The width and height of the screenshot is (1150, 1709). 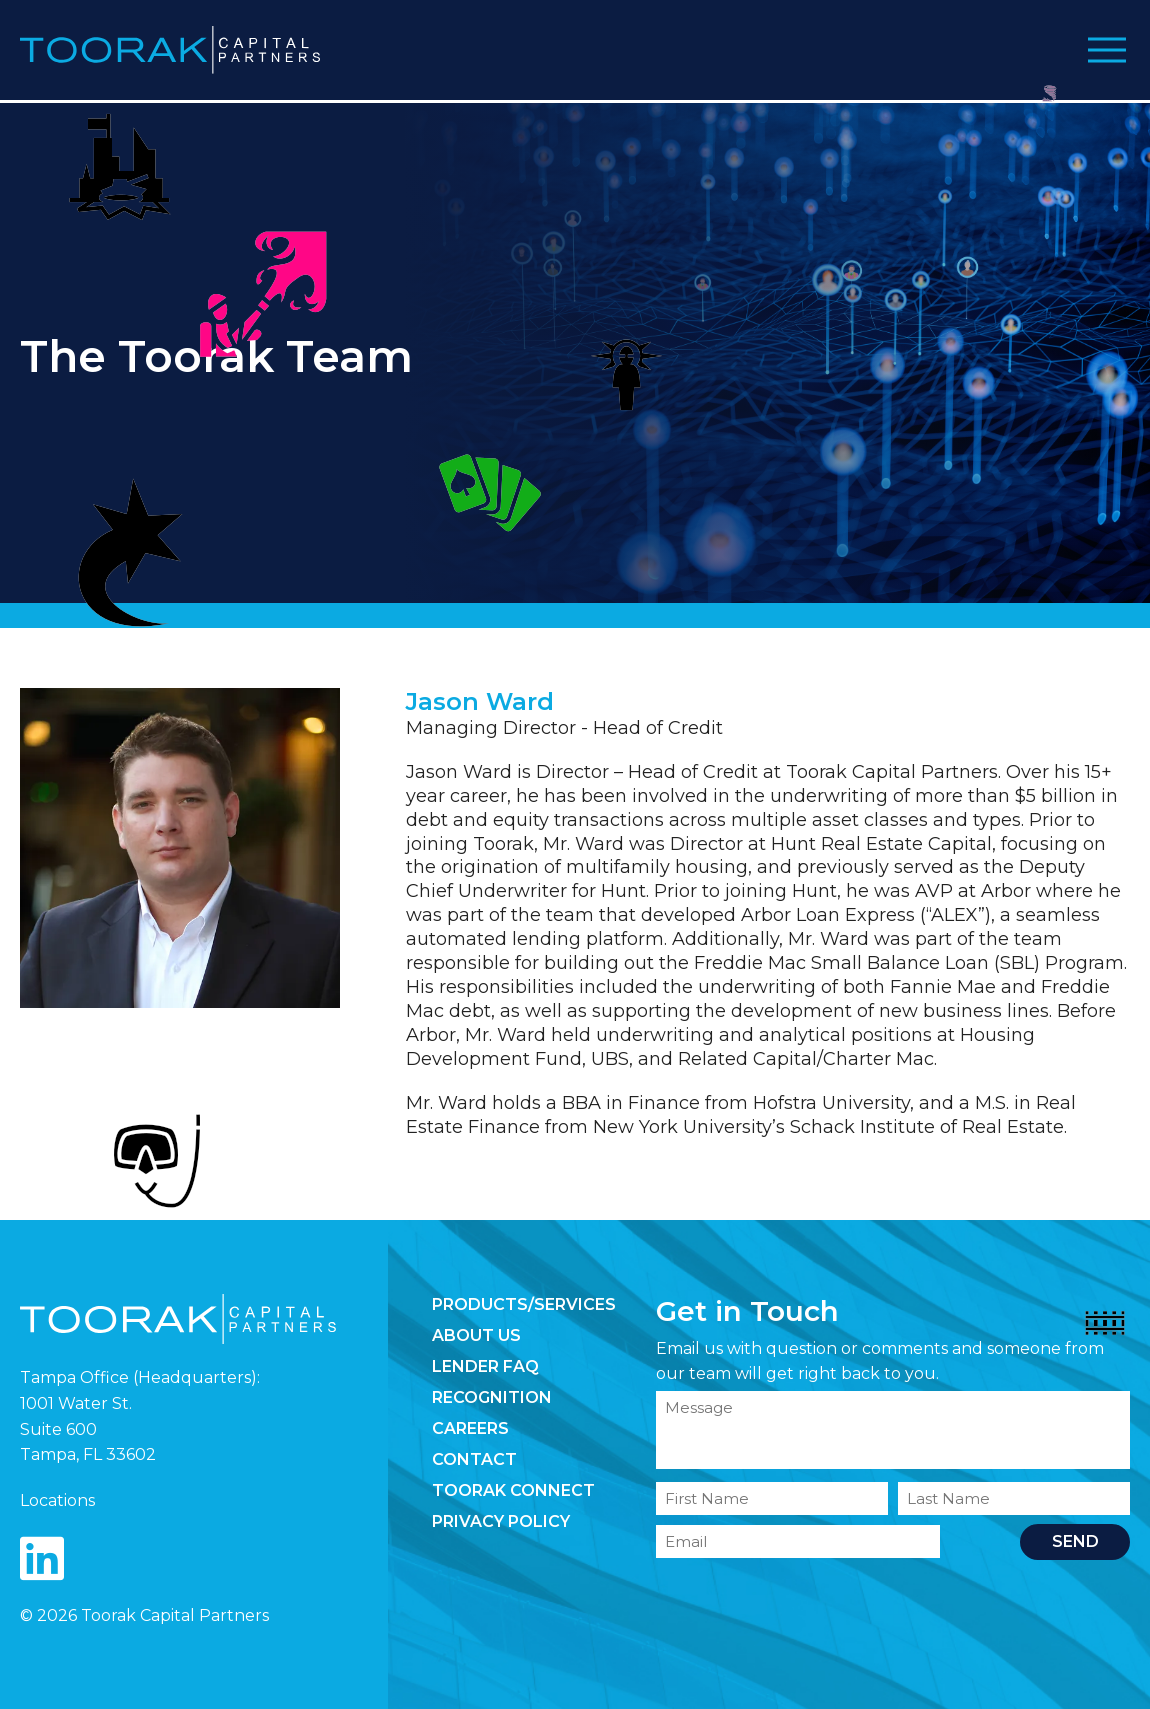 What do you see at coordinates (1050, 93) in the screenshot?
I see `indicates severe weather alert or tornado warning` at bounding box center [1050, 93].